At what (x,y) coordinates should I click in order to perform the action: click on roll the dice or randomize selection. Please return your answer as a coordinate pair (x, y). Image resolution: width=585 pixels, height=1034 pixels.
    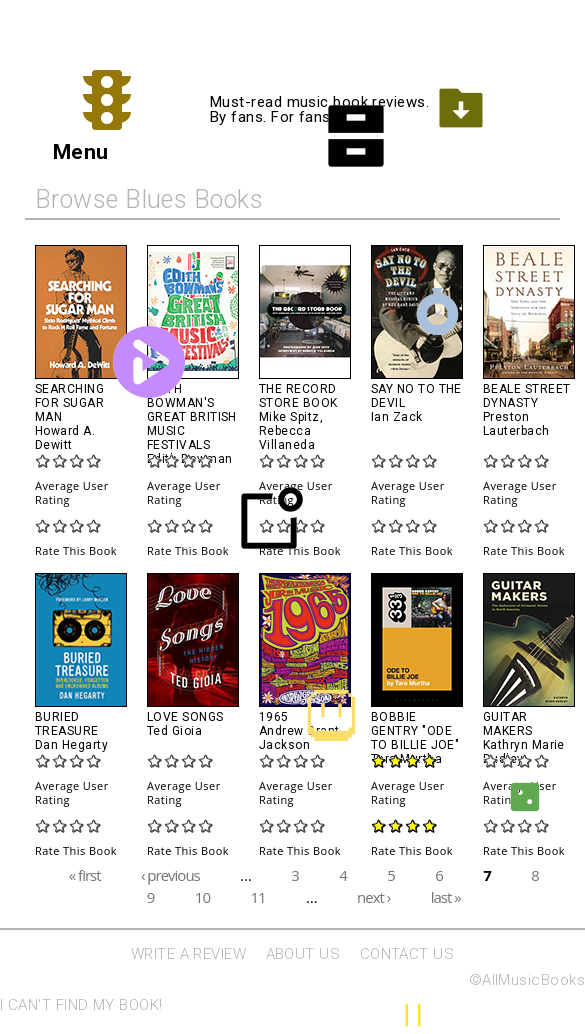
    Looking at the image, I should click on (525, 797).